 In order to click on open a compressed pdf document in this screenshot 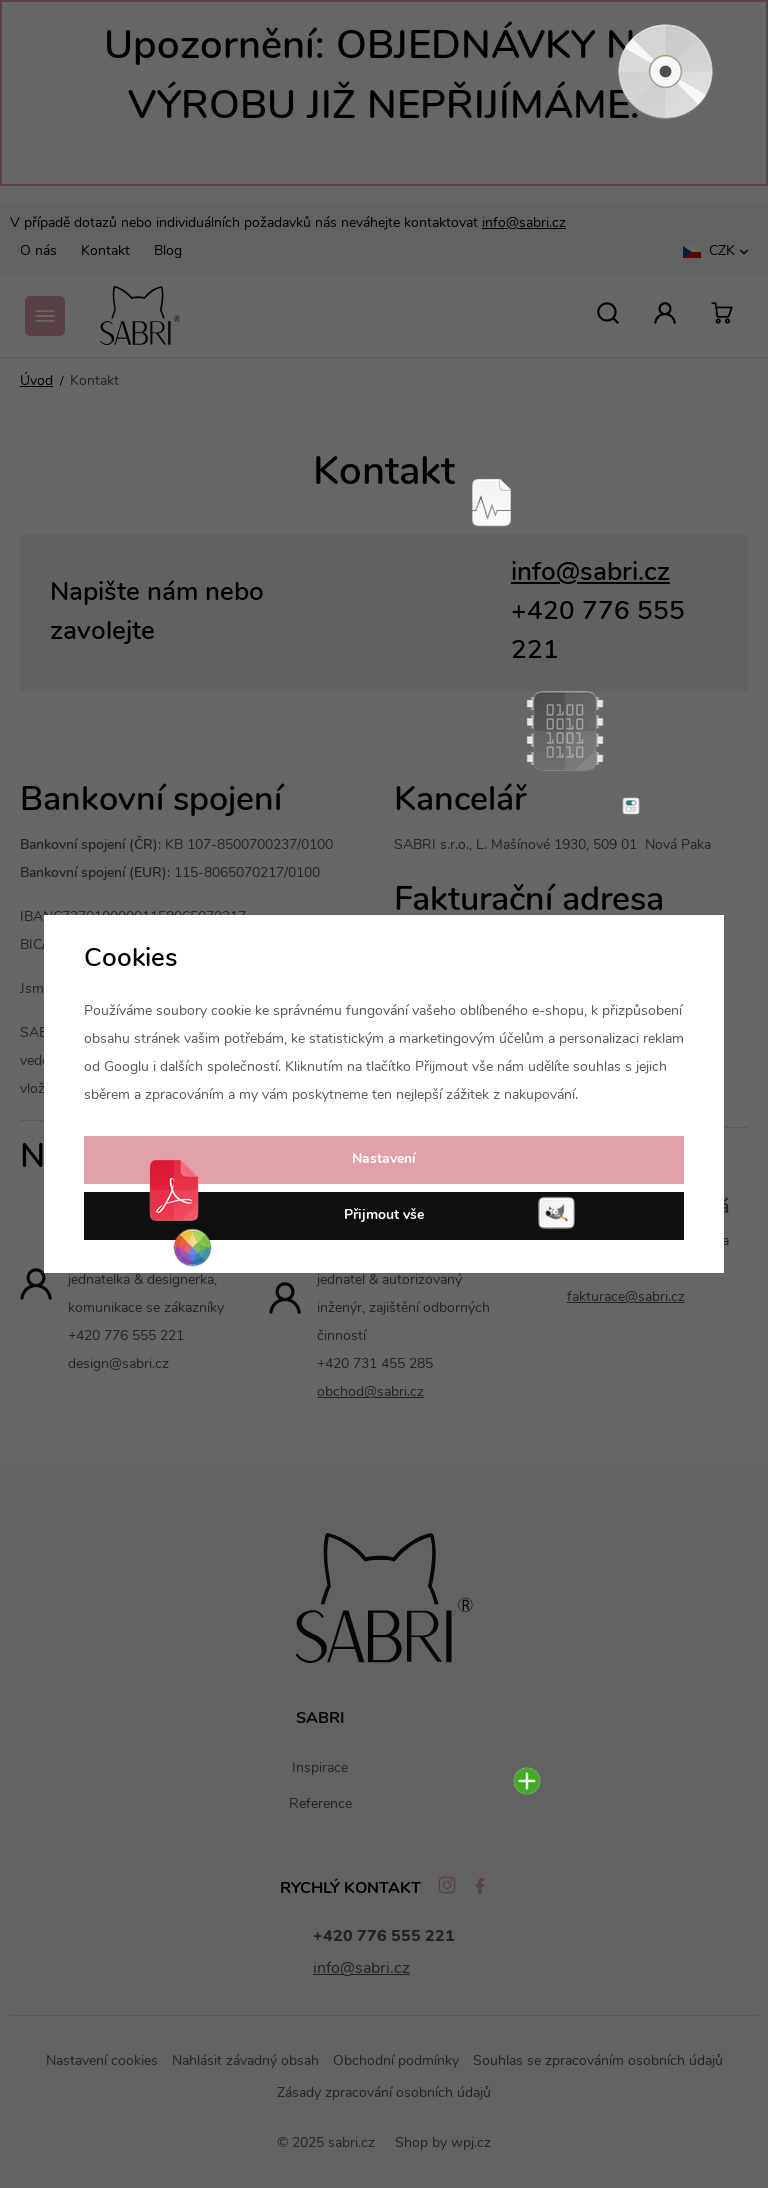, I will do `click(174, 1190)`.